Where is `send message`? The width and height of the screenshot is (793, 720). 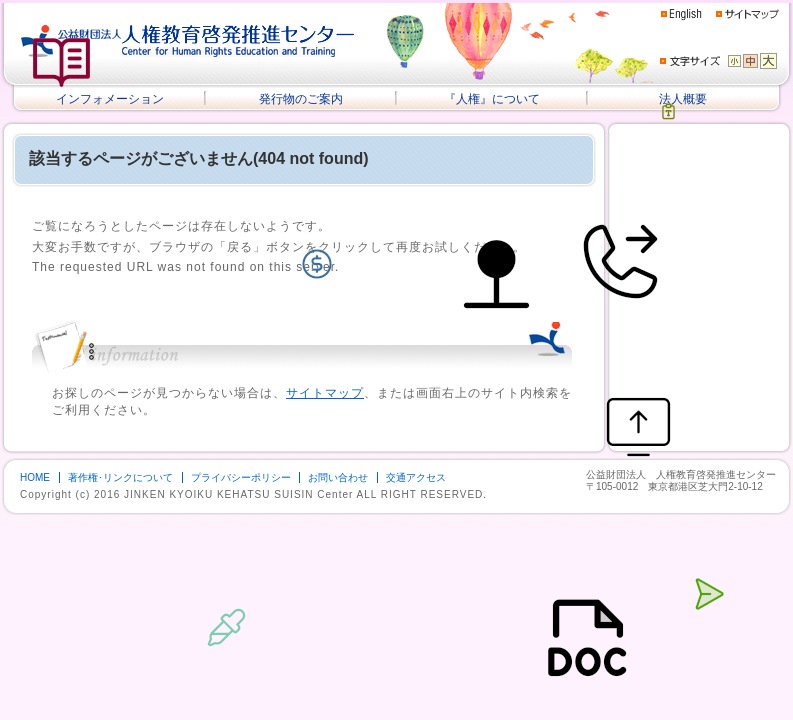
send message is located at coordinates (708, 594).